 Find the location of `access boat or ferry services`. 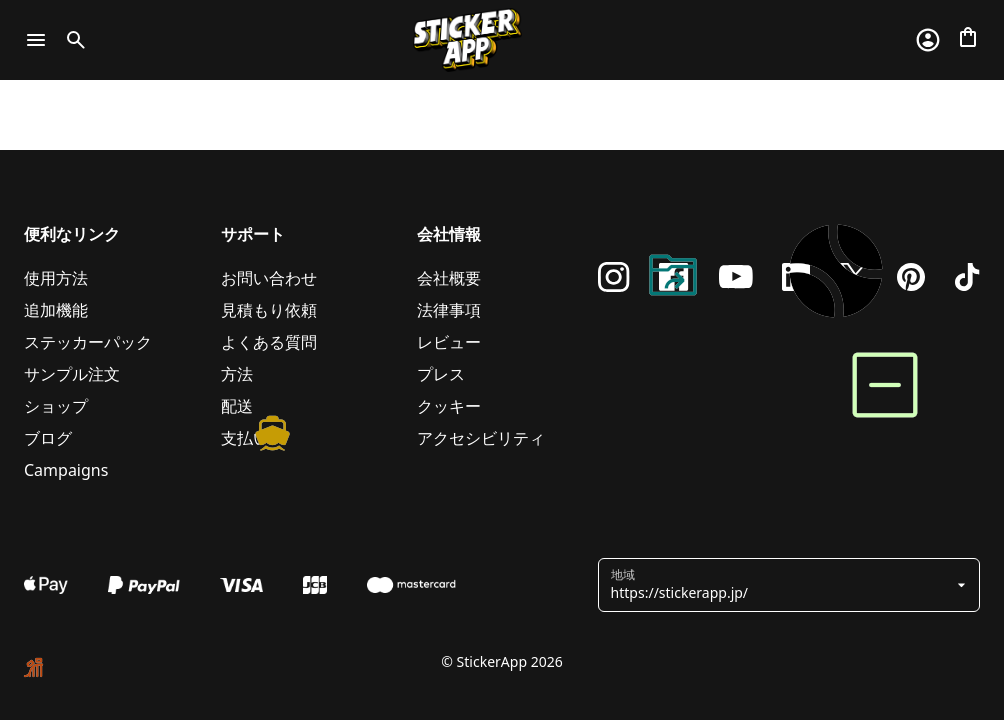

access boat or ferry services is located at coordinates (272, 433).